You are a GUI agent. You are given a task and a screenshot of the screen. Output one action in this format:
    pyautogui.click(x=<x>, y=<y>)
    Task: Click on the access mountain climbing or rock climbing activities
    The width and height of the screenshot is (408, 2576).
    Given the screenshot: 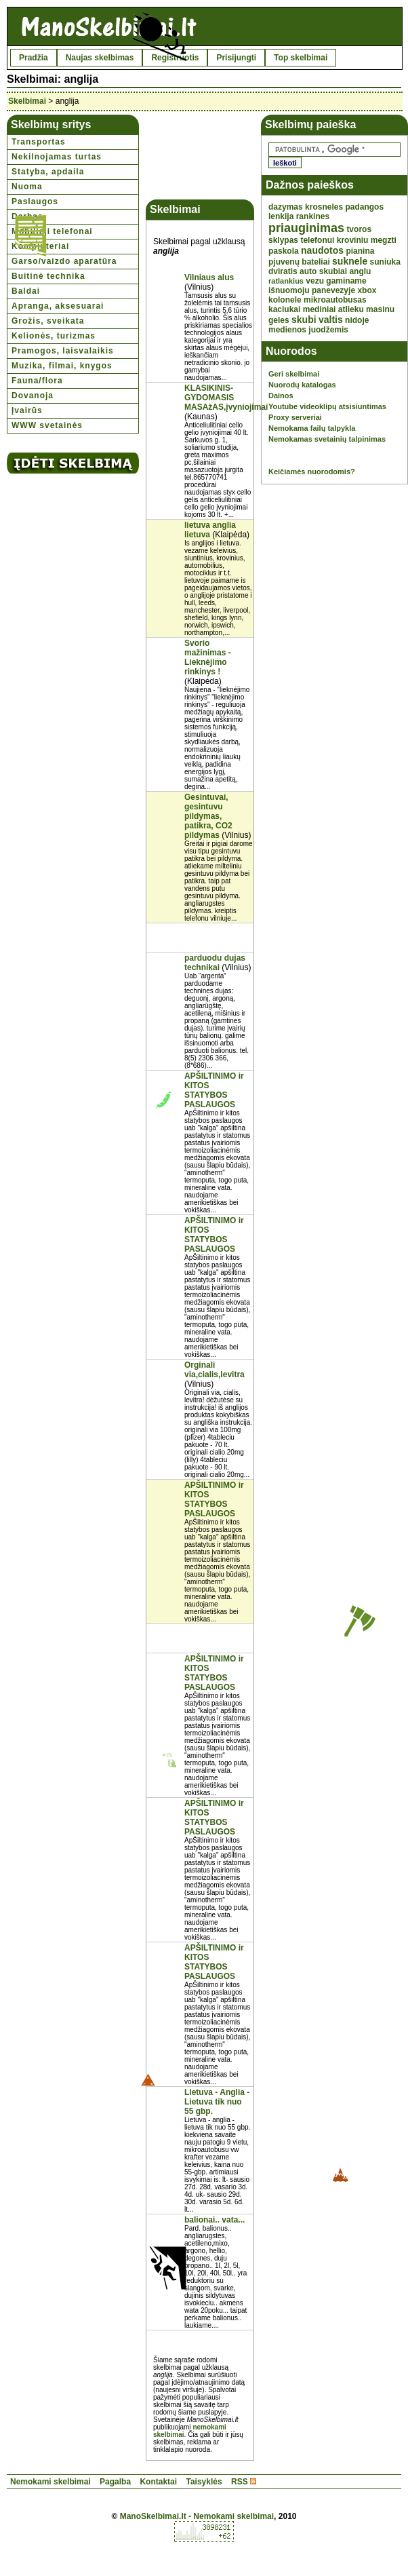 What is the action you would take?
    pyautogui.click(x=165, y=2268)
    